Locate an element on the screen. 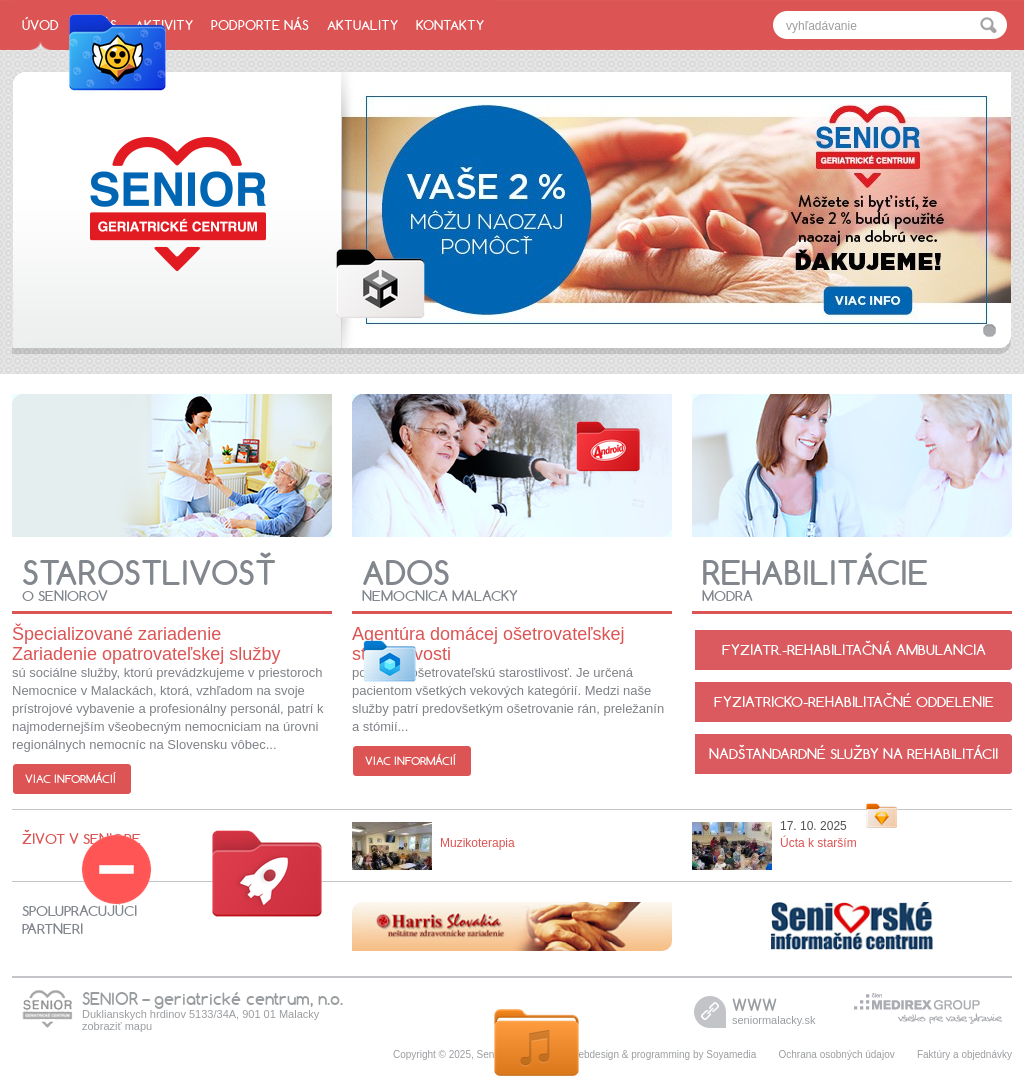  open folder containing microsoft dynamics 365 remote assist files is located at coordinates (389, 662).